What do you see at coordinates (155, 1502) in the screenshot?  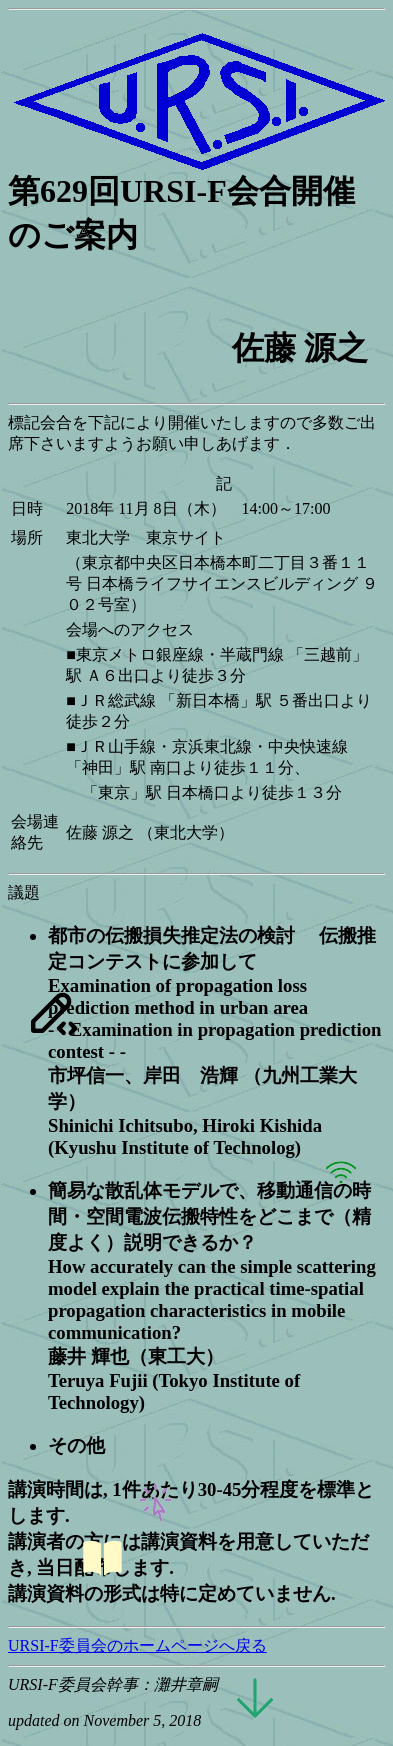 I see `click or tap interaction indicator` at bounding box center [155, 1502].